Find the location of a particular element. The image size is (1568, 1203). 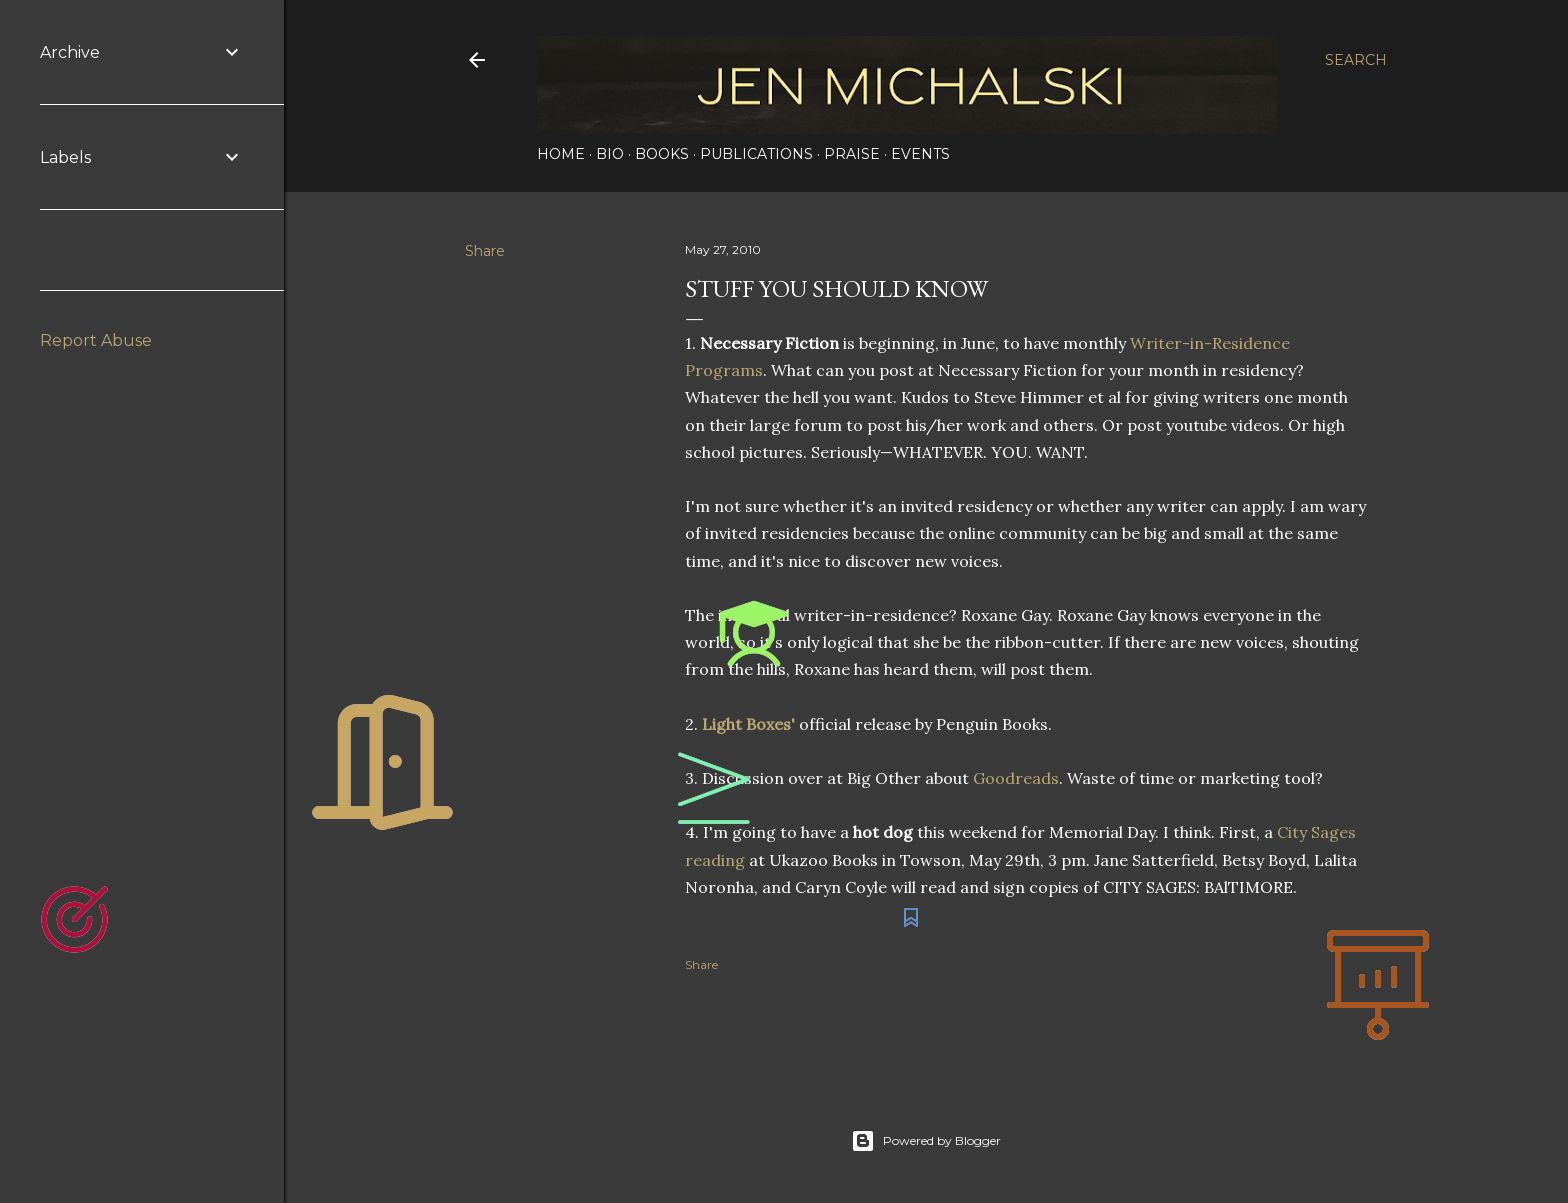

view presentation with charts is located at coordinates (1378, 977).